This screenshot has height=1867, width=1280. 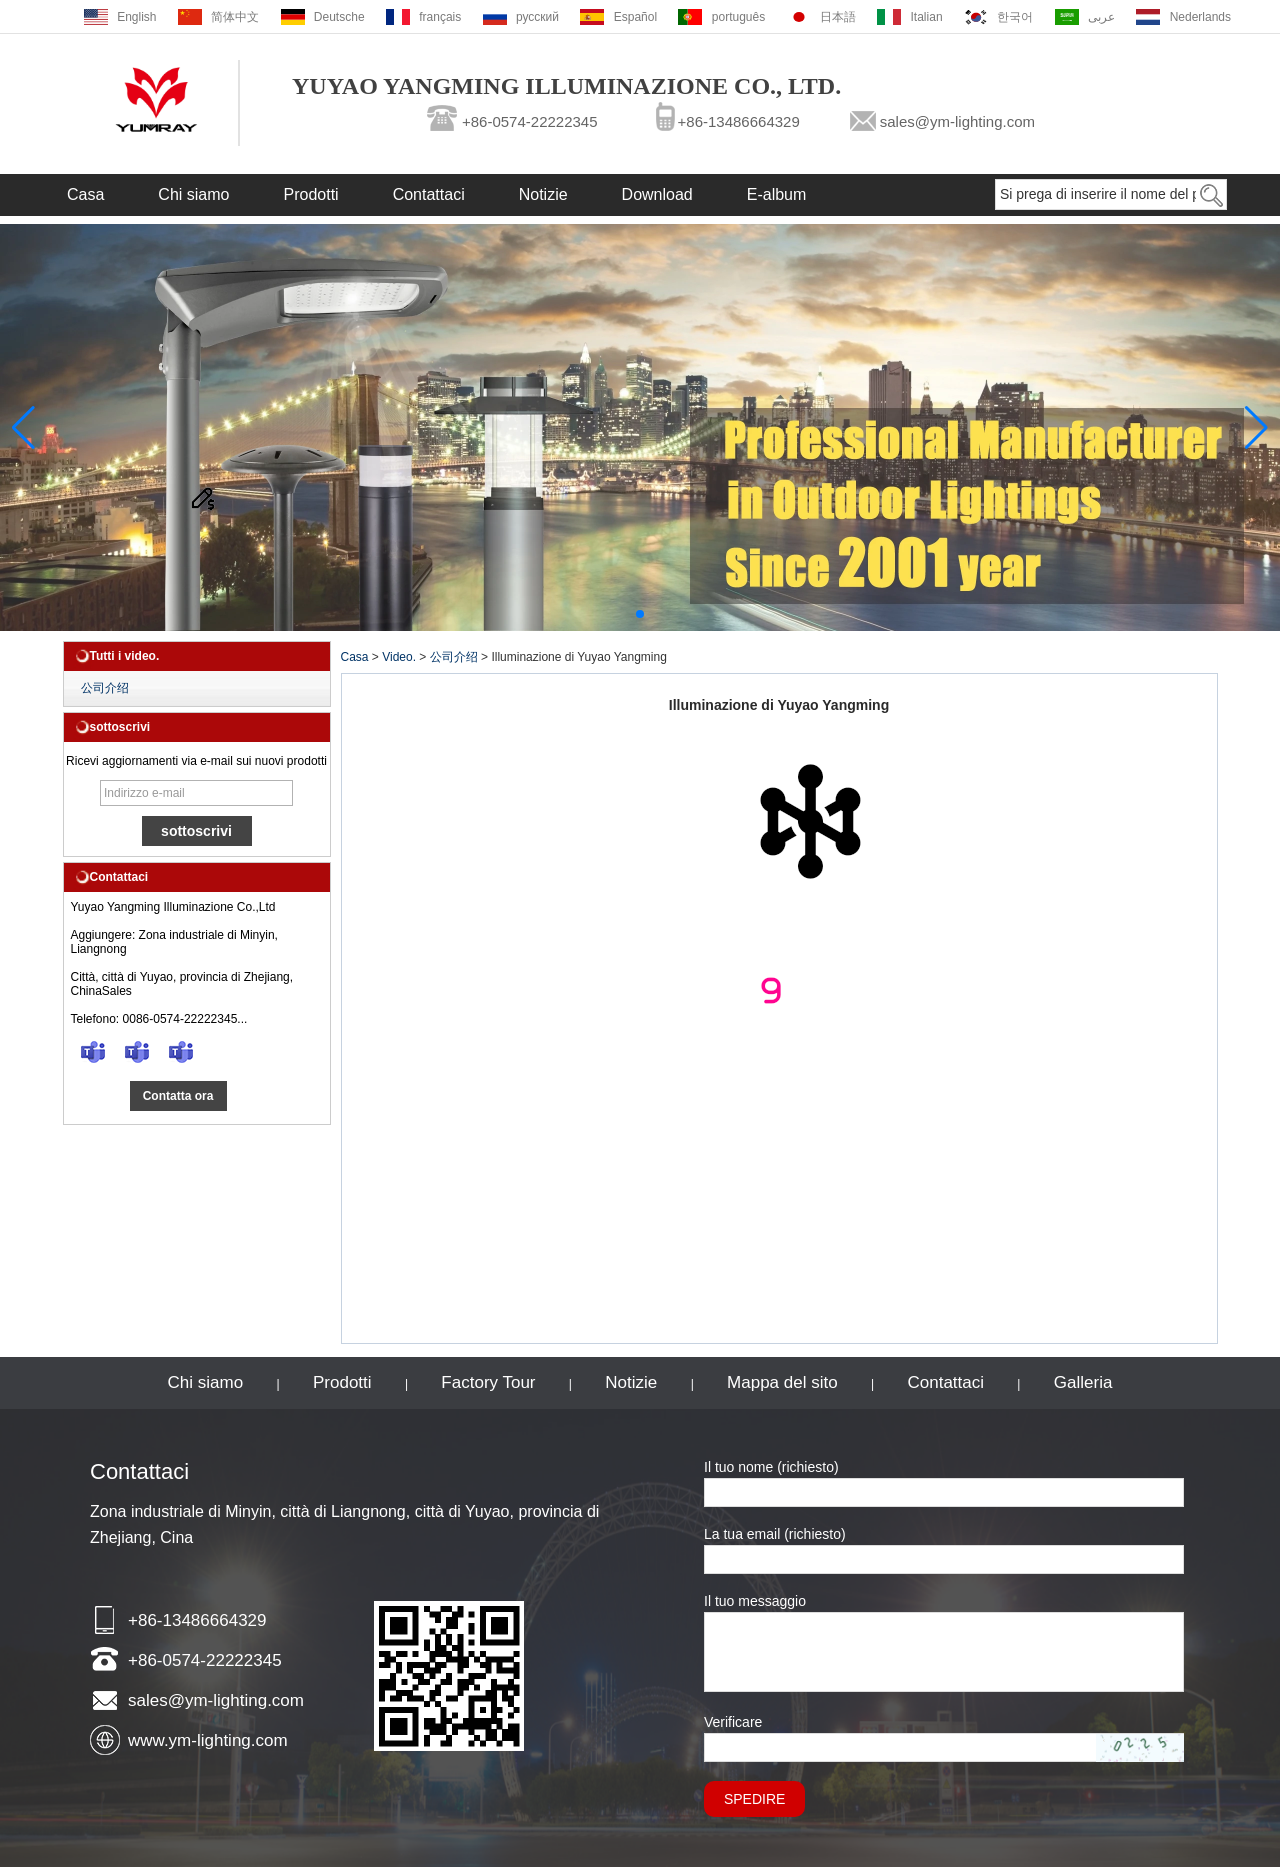 What do you see at coordinates (771, 990) in the screenshot?
I see `indicates the number nine in a count or quantity` at bounding box center [771, 990].